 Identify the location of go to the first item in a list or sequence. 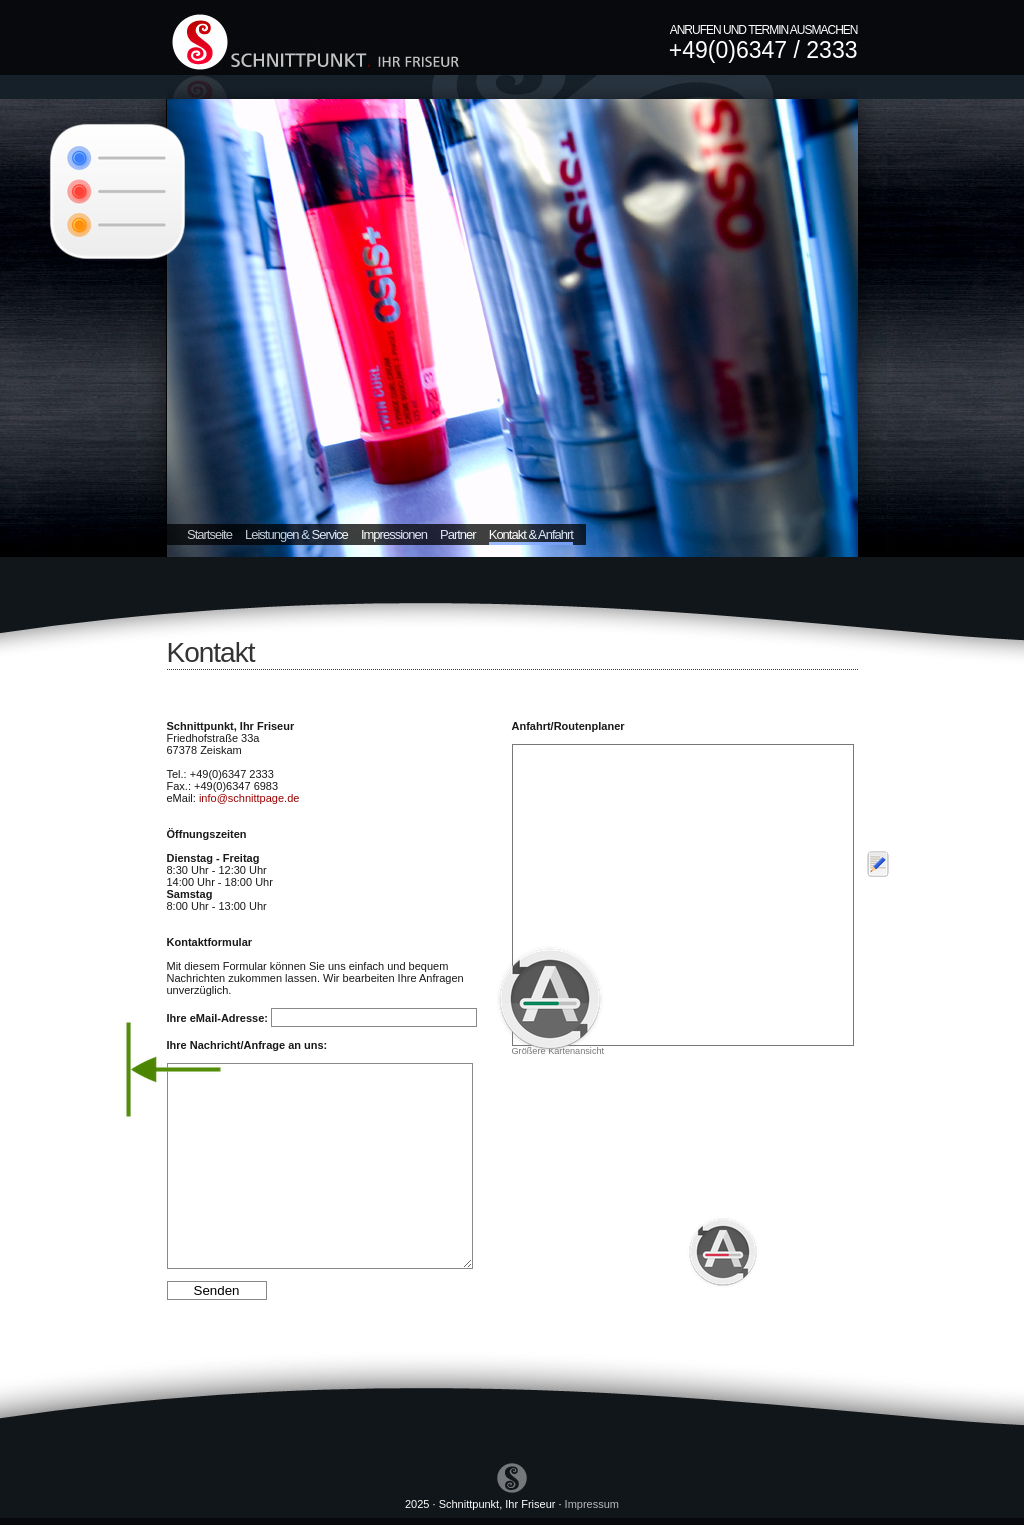
(173, 1069).